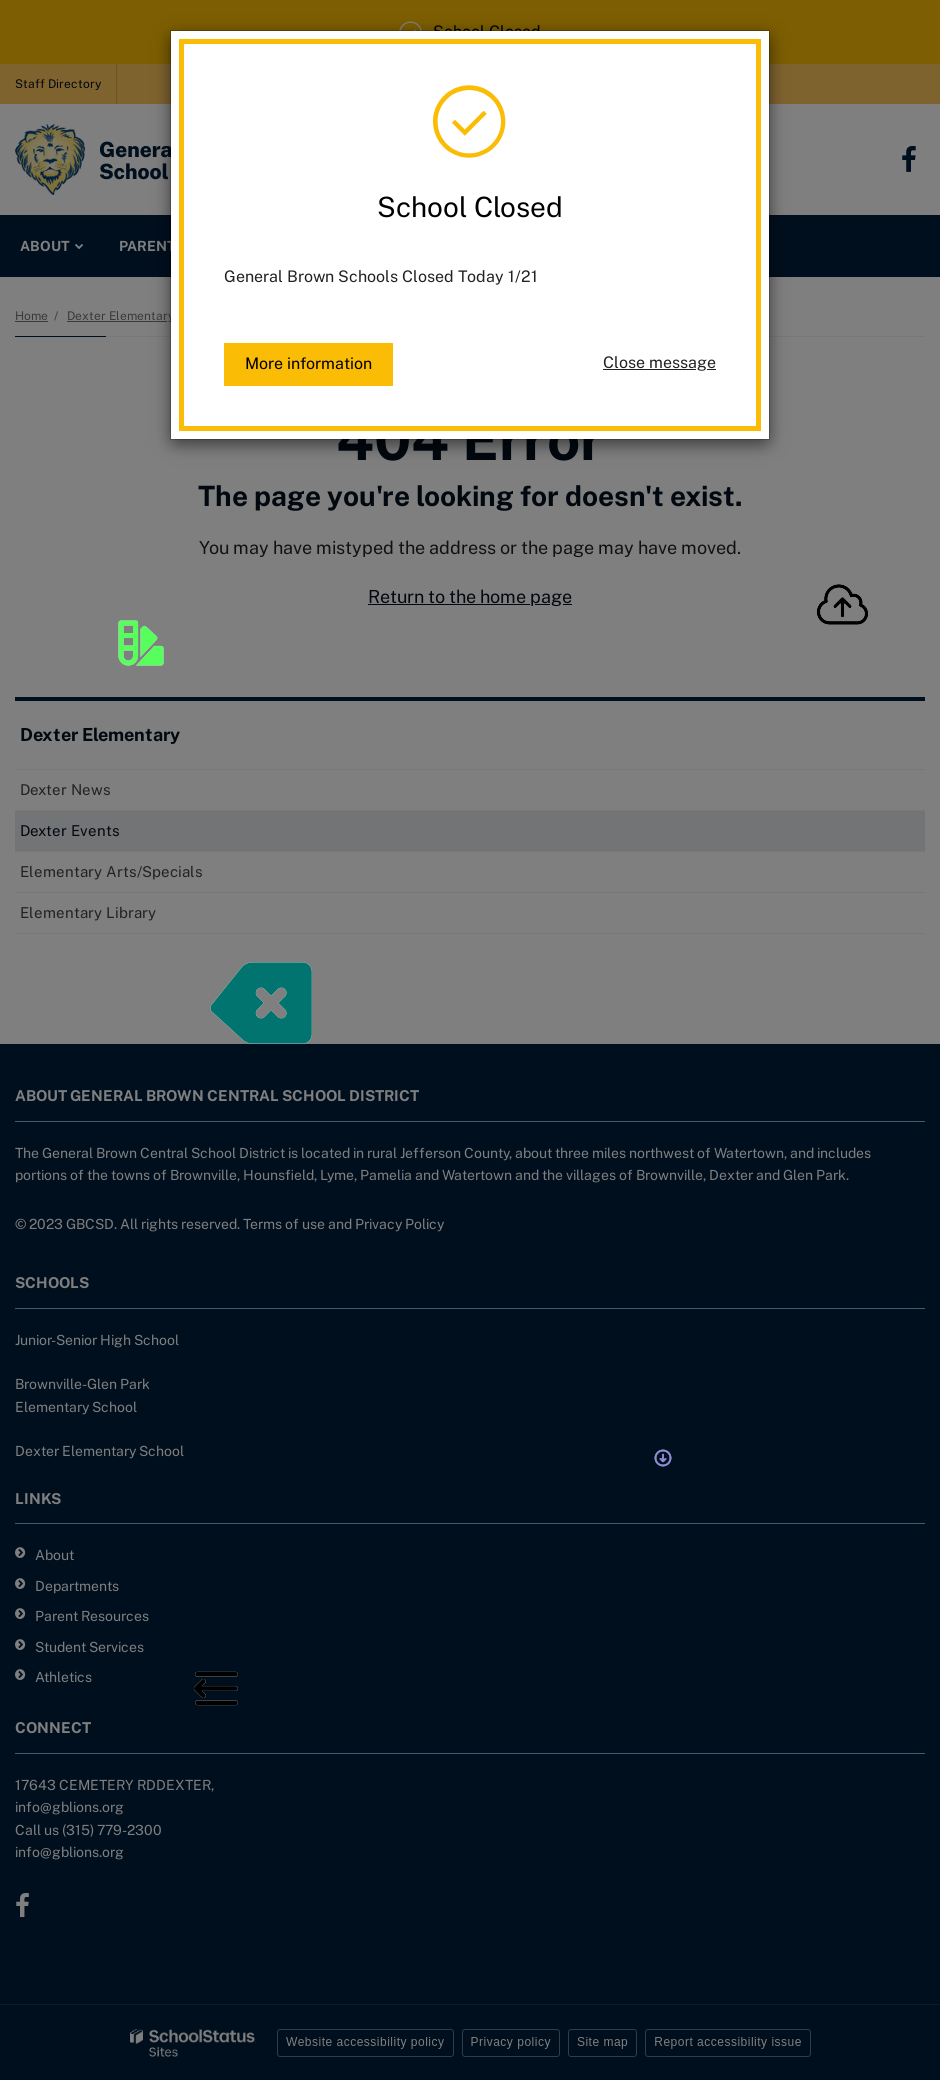 This screenshot has width=940, height=2080. Describe the element at coordinates (842, 604) in the screenshot. I see `upload file to cloud storage` at that location.